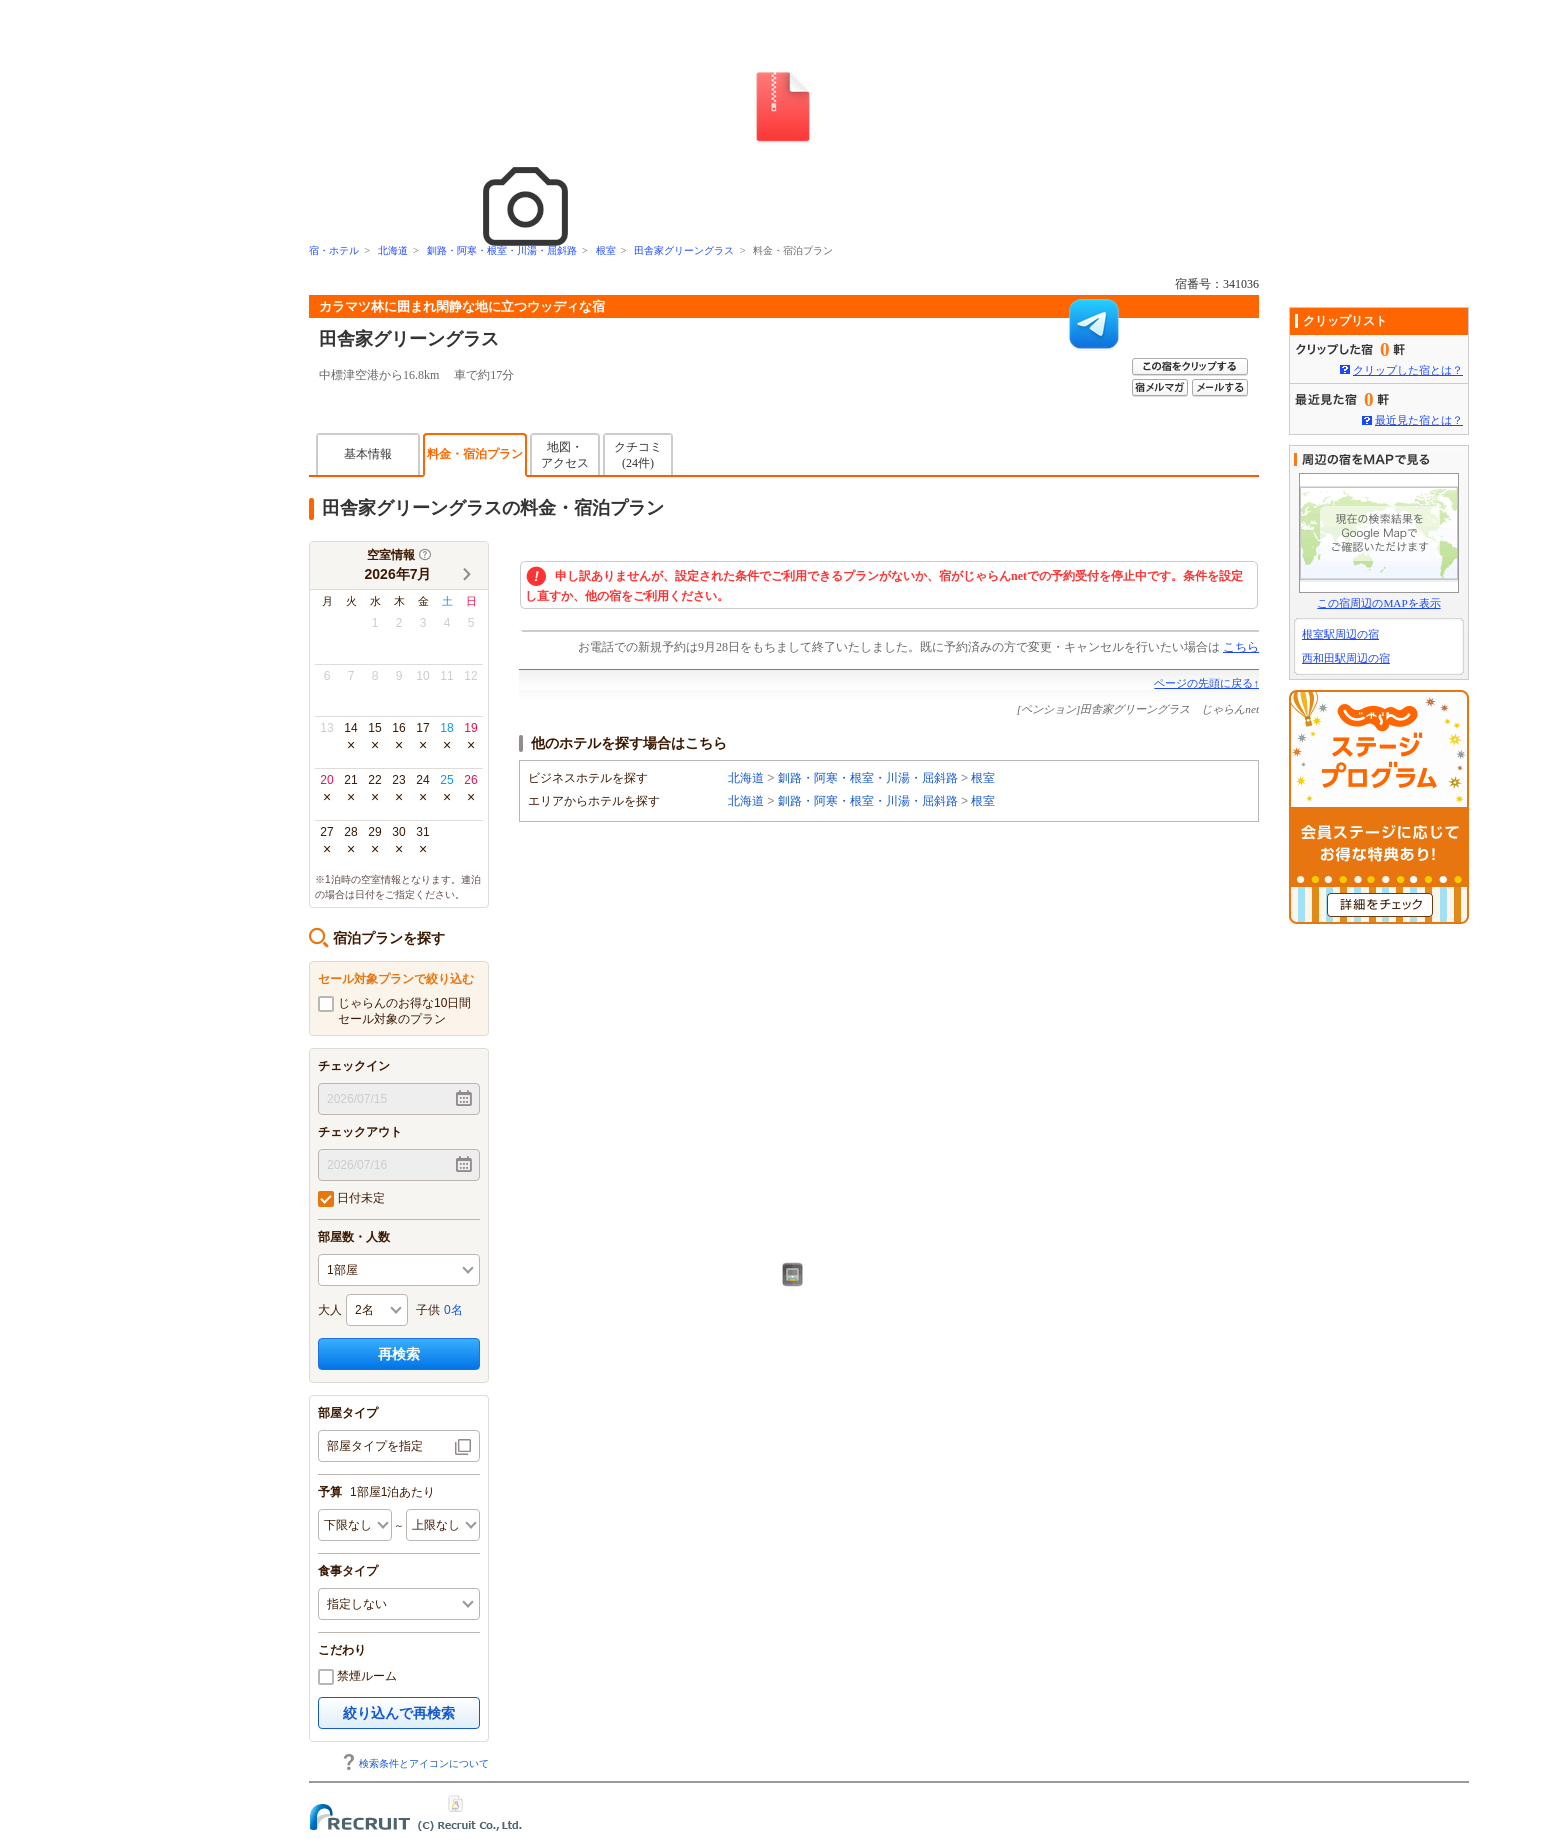 The image size is (1568, 1839). Describe the element at coordinates (783, 108) in the screenshot. I see `an lzop compressed archive file` at that location.